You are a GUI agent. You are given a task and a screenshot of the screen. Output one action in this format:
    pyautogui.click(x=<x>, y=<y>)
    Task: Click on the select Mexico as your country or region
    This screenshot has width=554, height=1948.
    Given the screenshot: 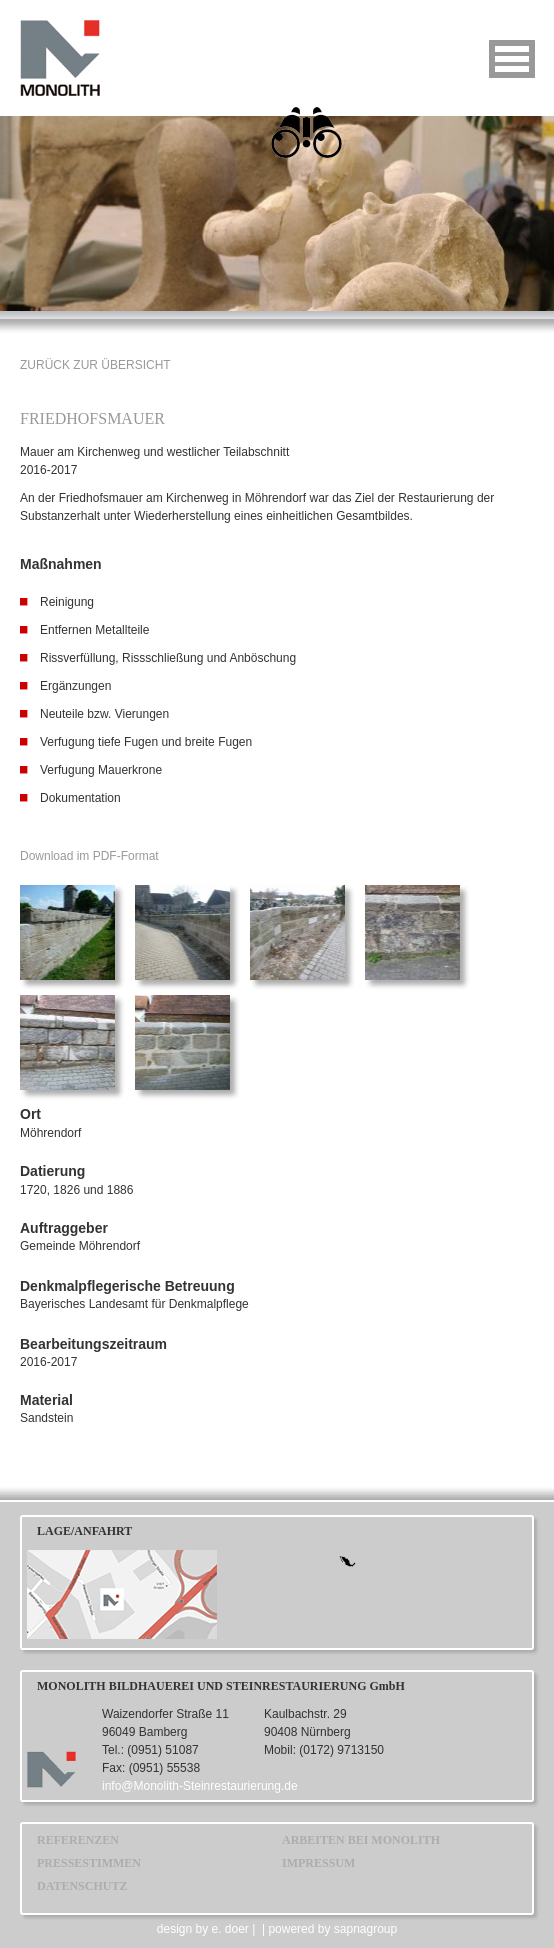 What is the action you would take?
    pyautogui.click(x=347, y=1561)
    